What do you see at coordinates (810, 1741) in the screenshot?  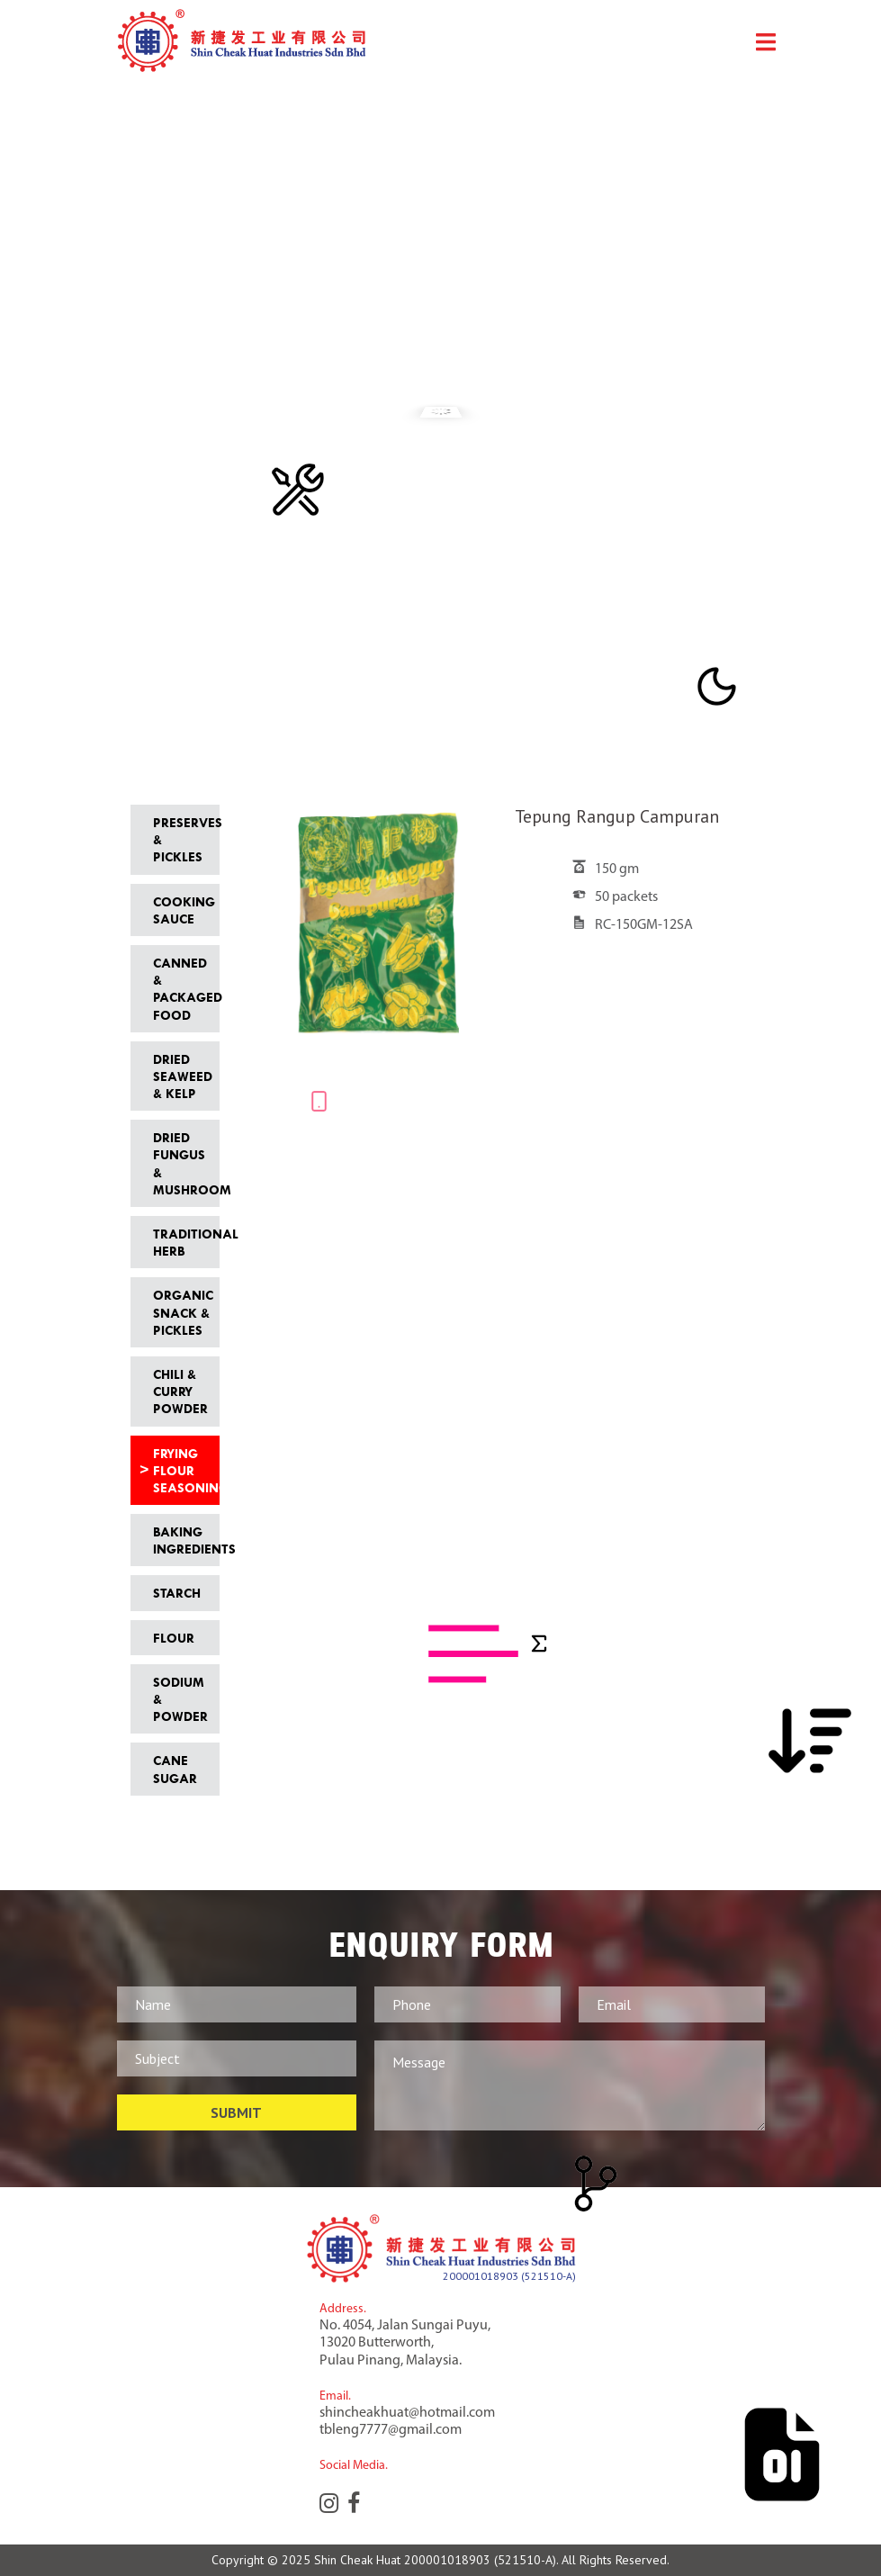 I see `sort items in ascending order` at bounding box center [810, 1741].